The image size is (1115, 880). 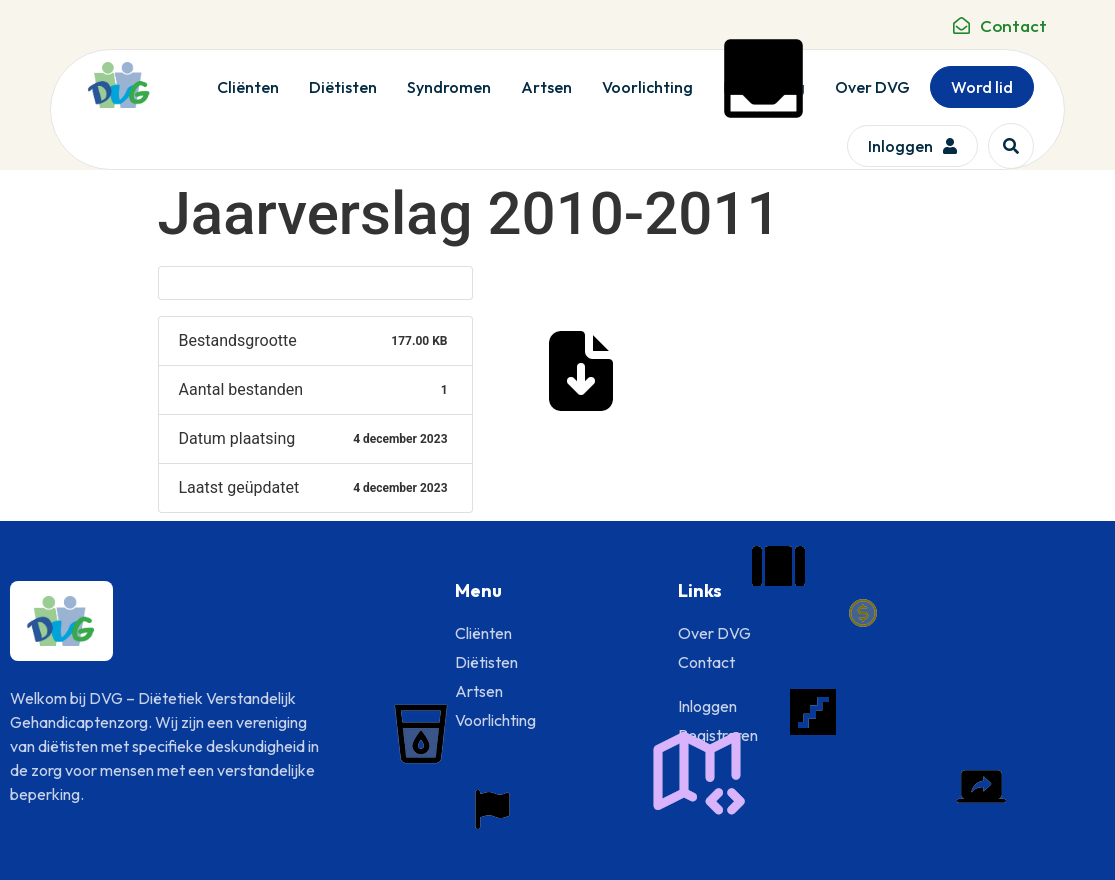 What do you see at coordinates (581, 371) in the screenshot?
I see `download a file` at bounding box center [581, 371].